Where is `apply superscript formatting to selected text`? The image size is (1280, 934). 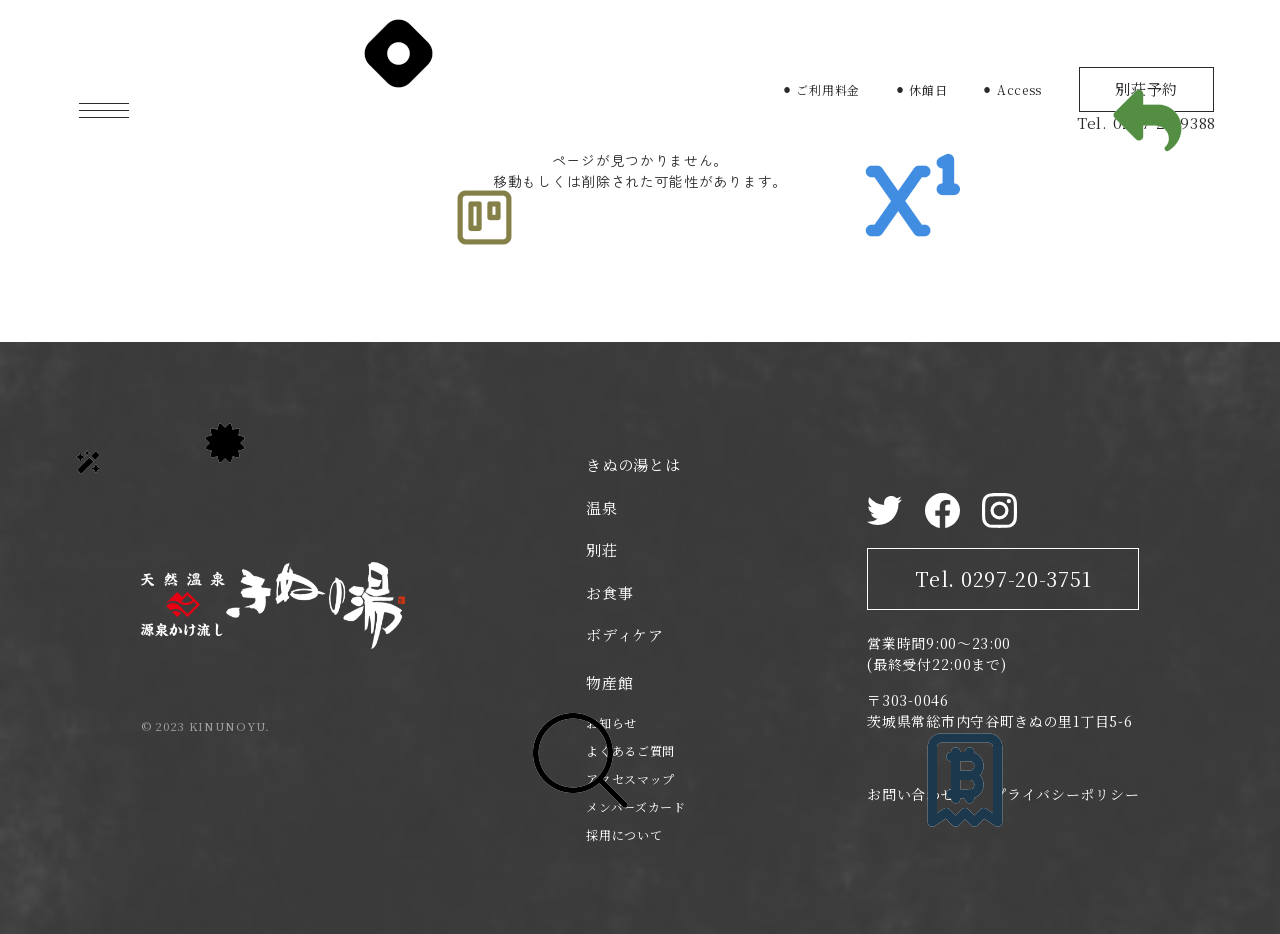
apply superscript formatting to selected text is located at coordinates (907, 201).